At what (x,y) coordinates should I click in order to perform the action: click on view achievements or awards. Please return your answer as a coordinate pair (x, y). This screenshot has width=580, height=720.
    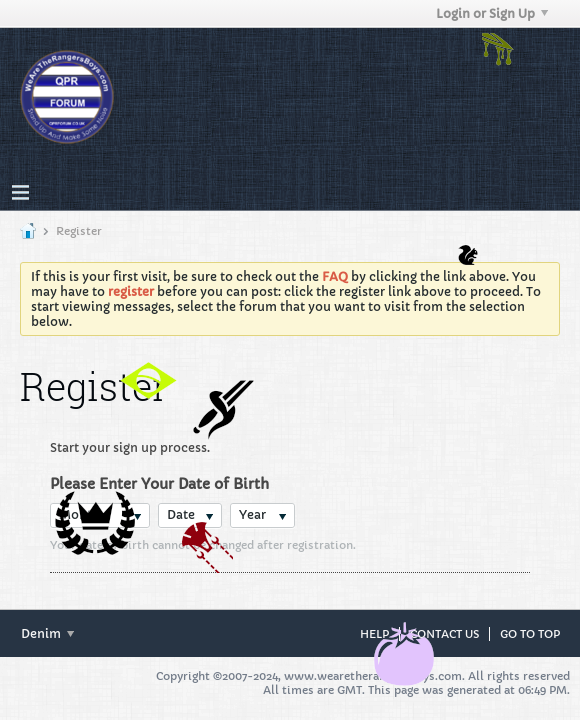
    Looking at the image, I should click on (95, 522).